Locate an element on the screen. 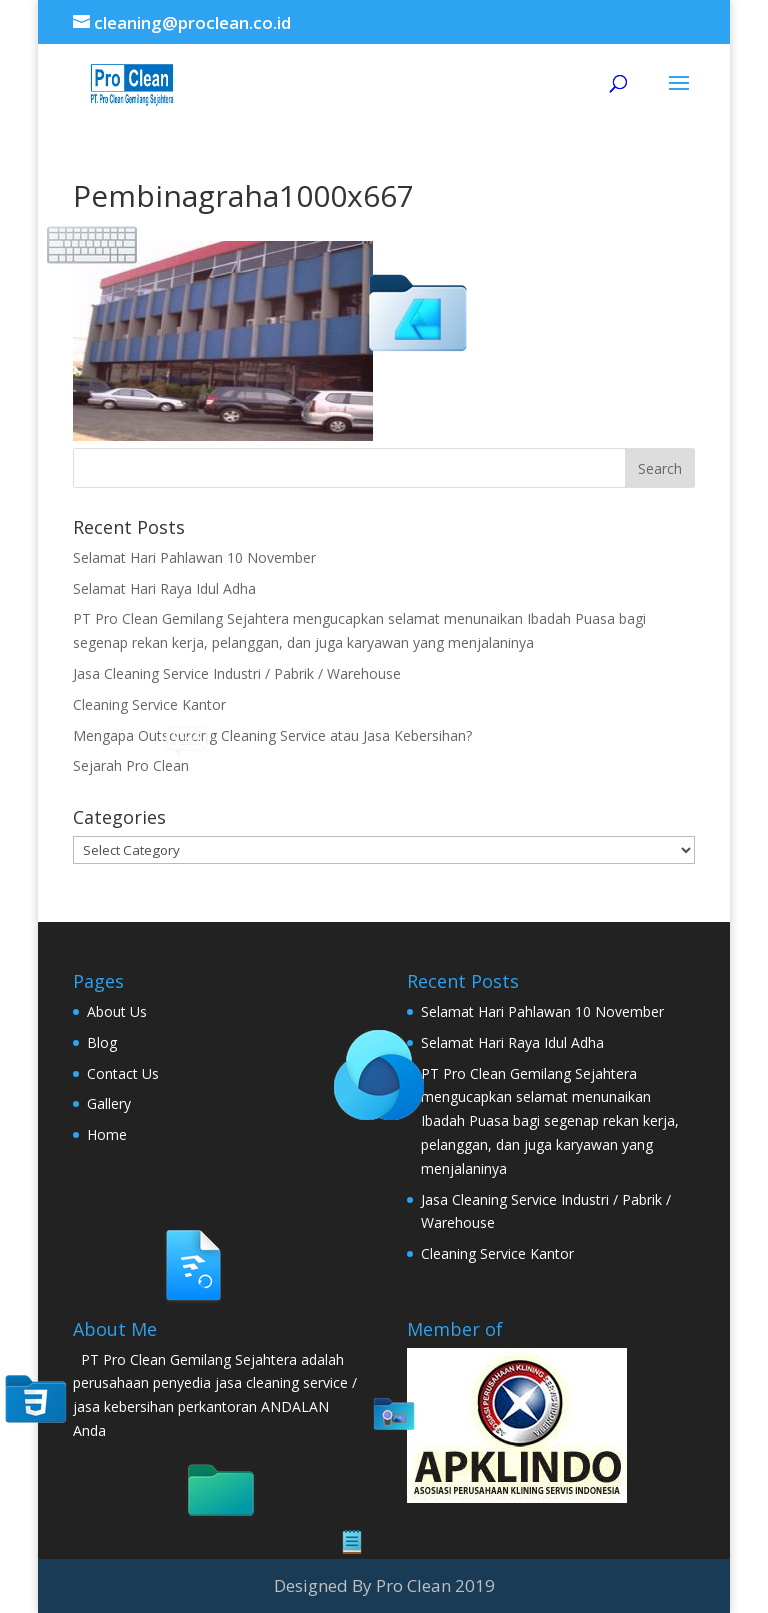 The image size is (768, 1613). open notepad application is located at coordinates (352, 1542).